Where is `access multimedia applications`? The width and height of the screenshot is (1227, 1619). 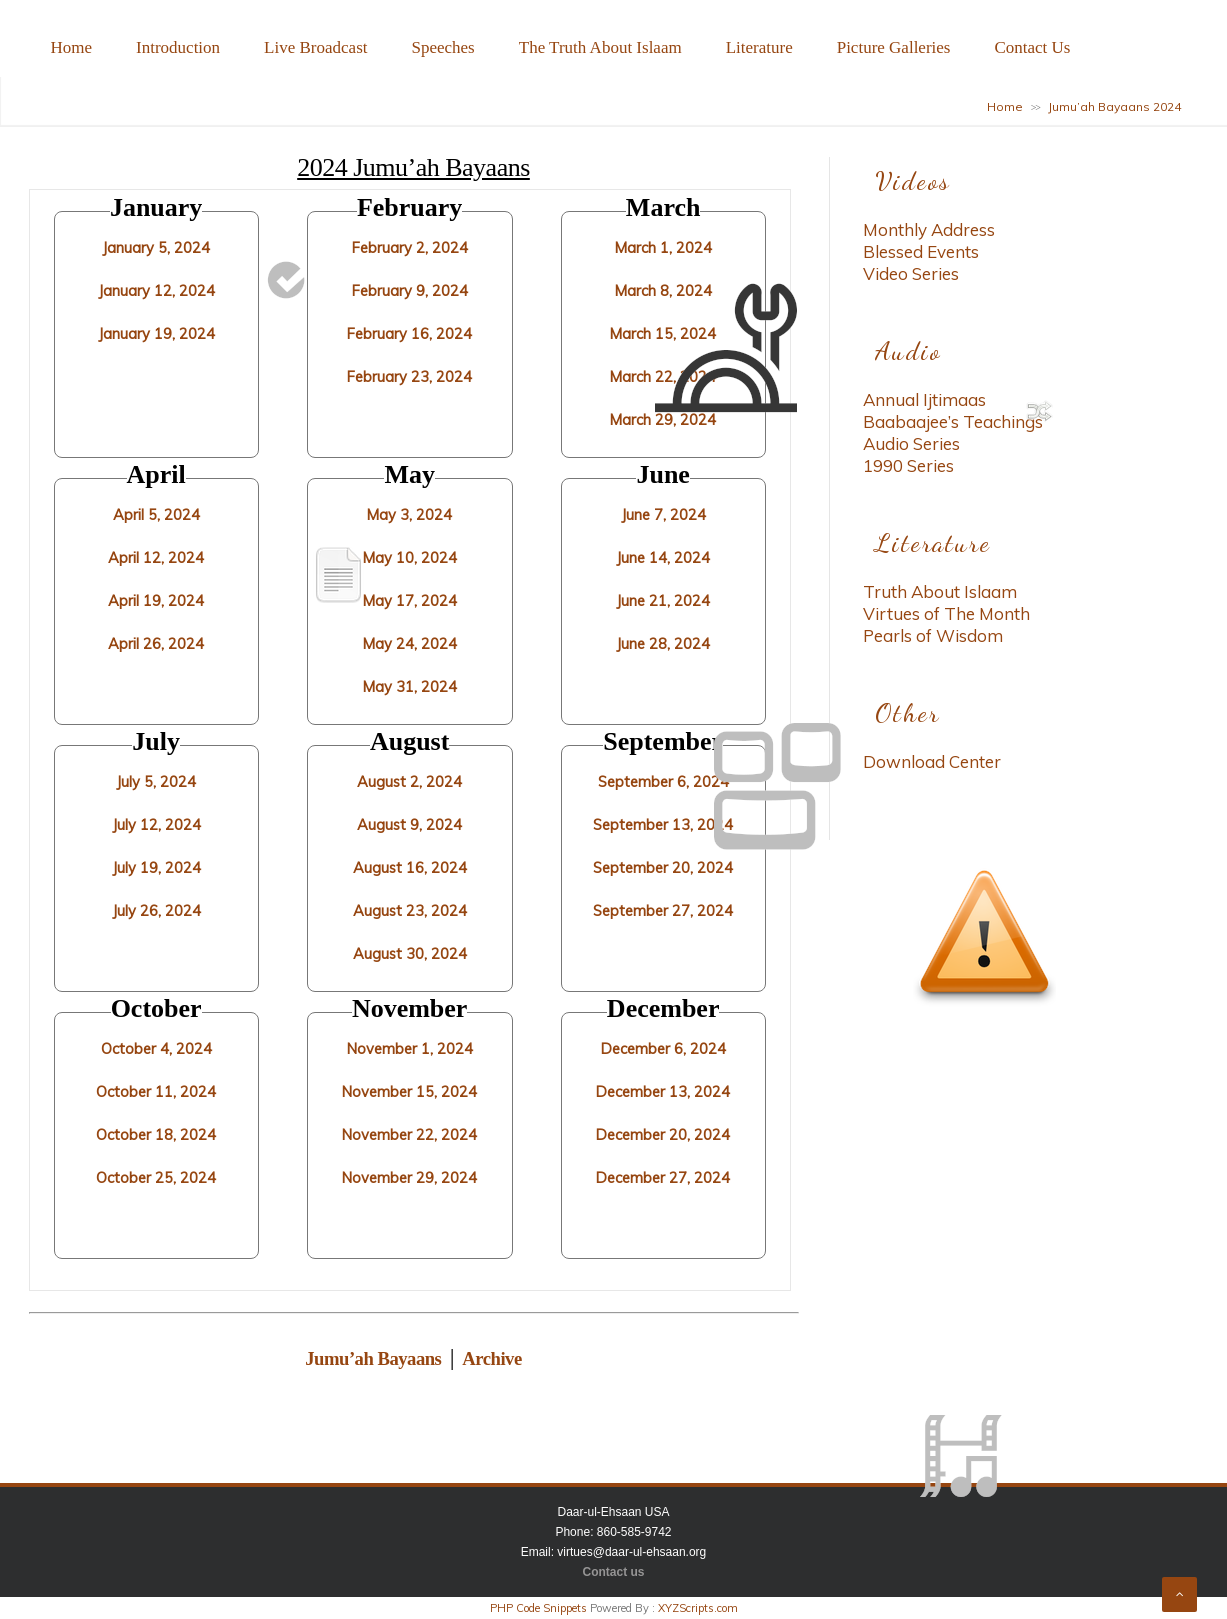 access multimedia applications is located at coordinates (961, 1456).